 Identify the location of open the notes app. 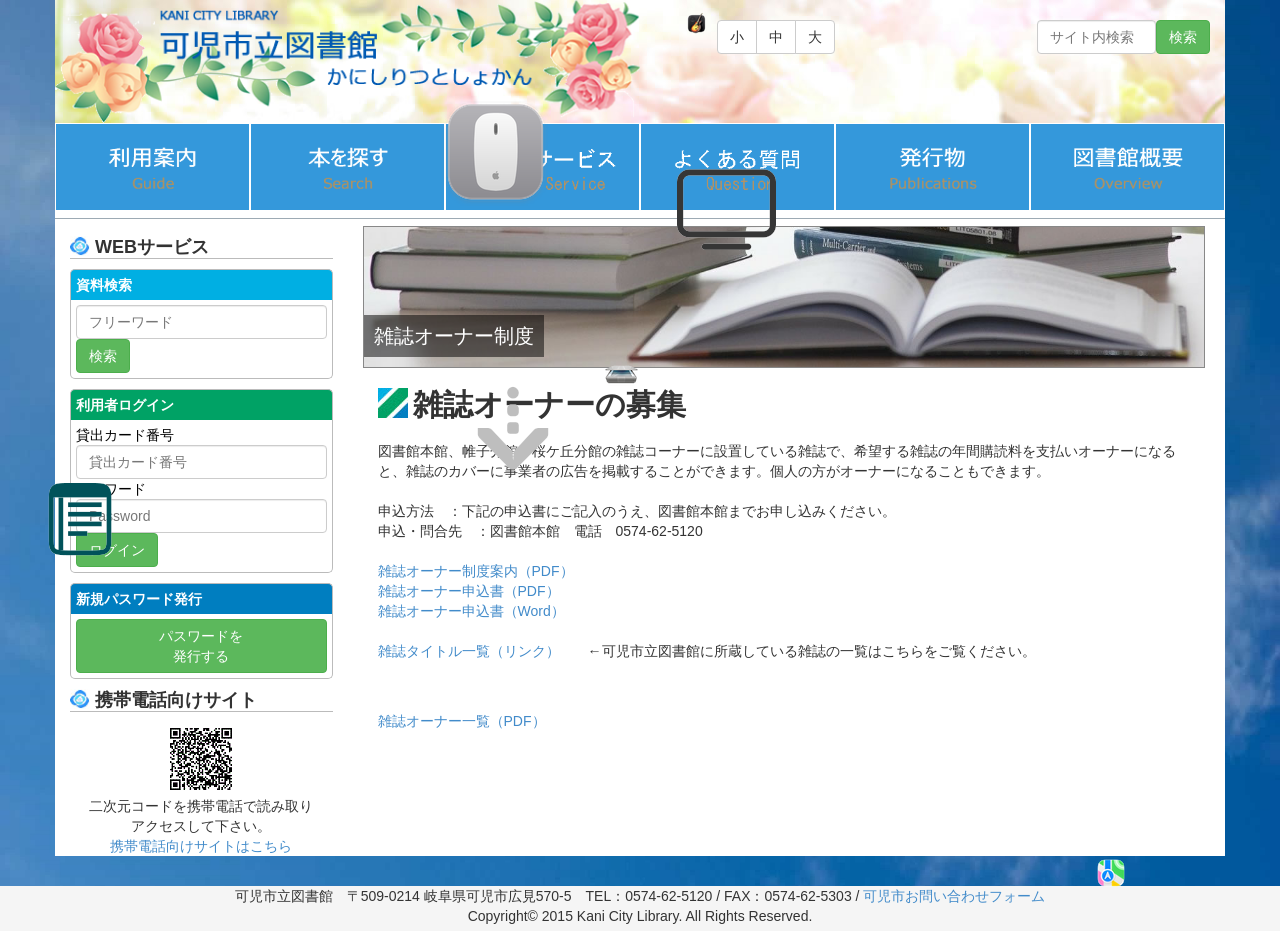
(82, 521).